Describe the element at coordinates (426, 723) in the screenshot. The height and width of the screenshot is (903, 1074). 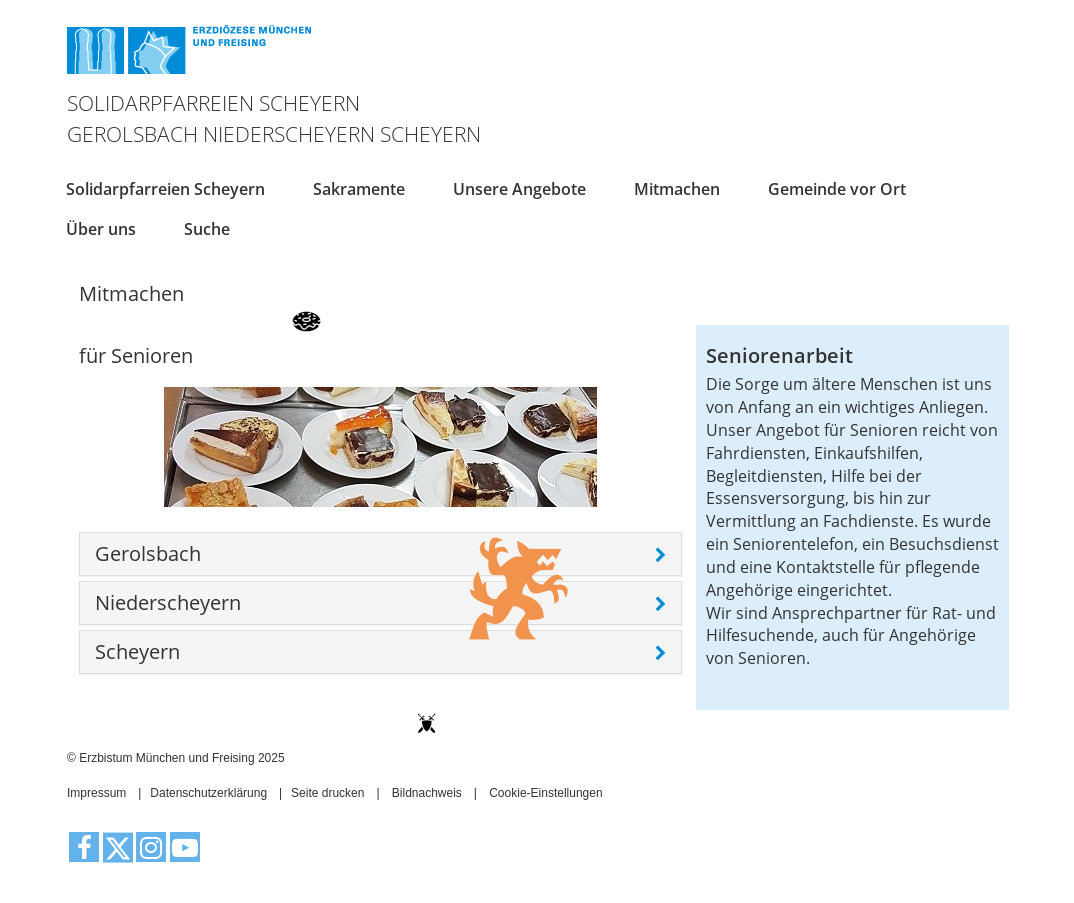
I see `access combat or battle features` at that location.